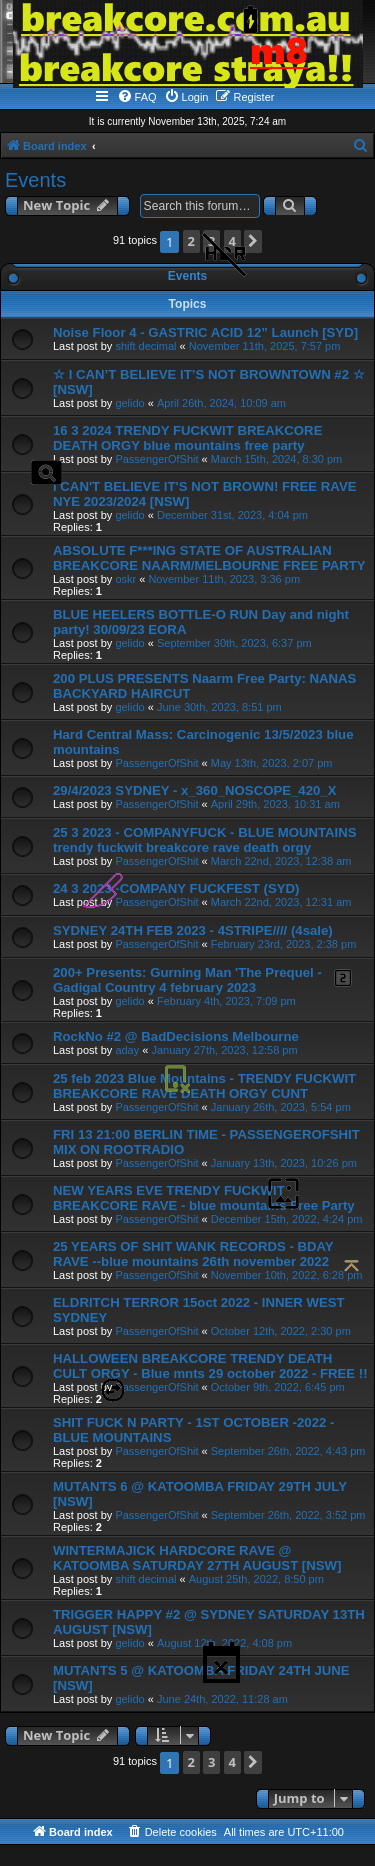 This screenshot has height=1866, width=375. Describe the element at coordinates (103, 891) in the screenshot. I see `access kitchen or cooking tools` at that location.